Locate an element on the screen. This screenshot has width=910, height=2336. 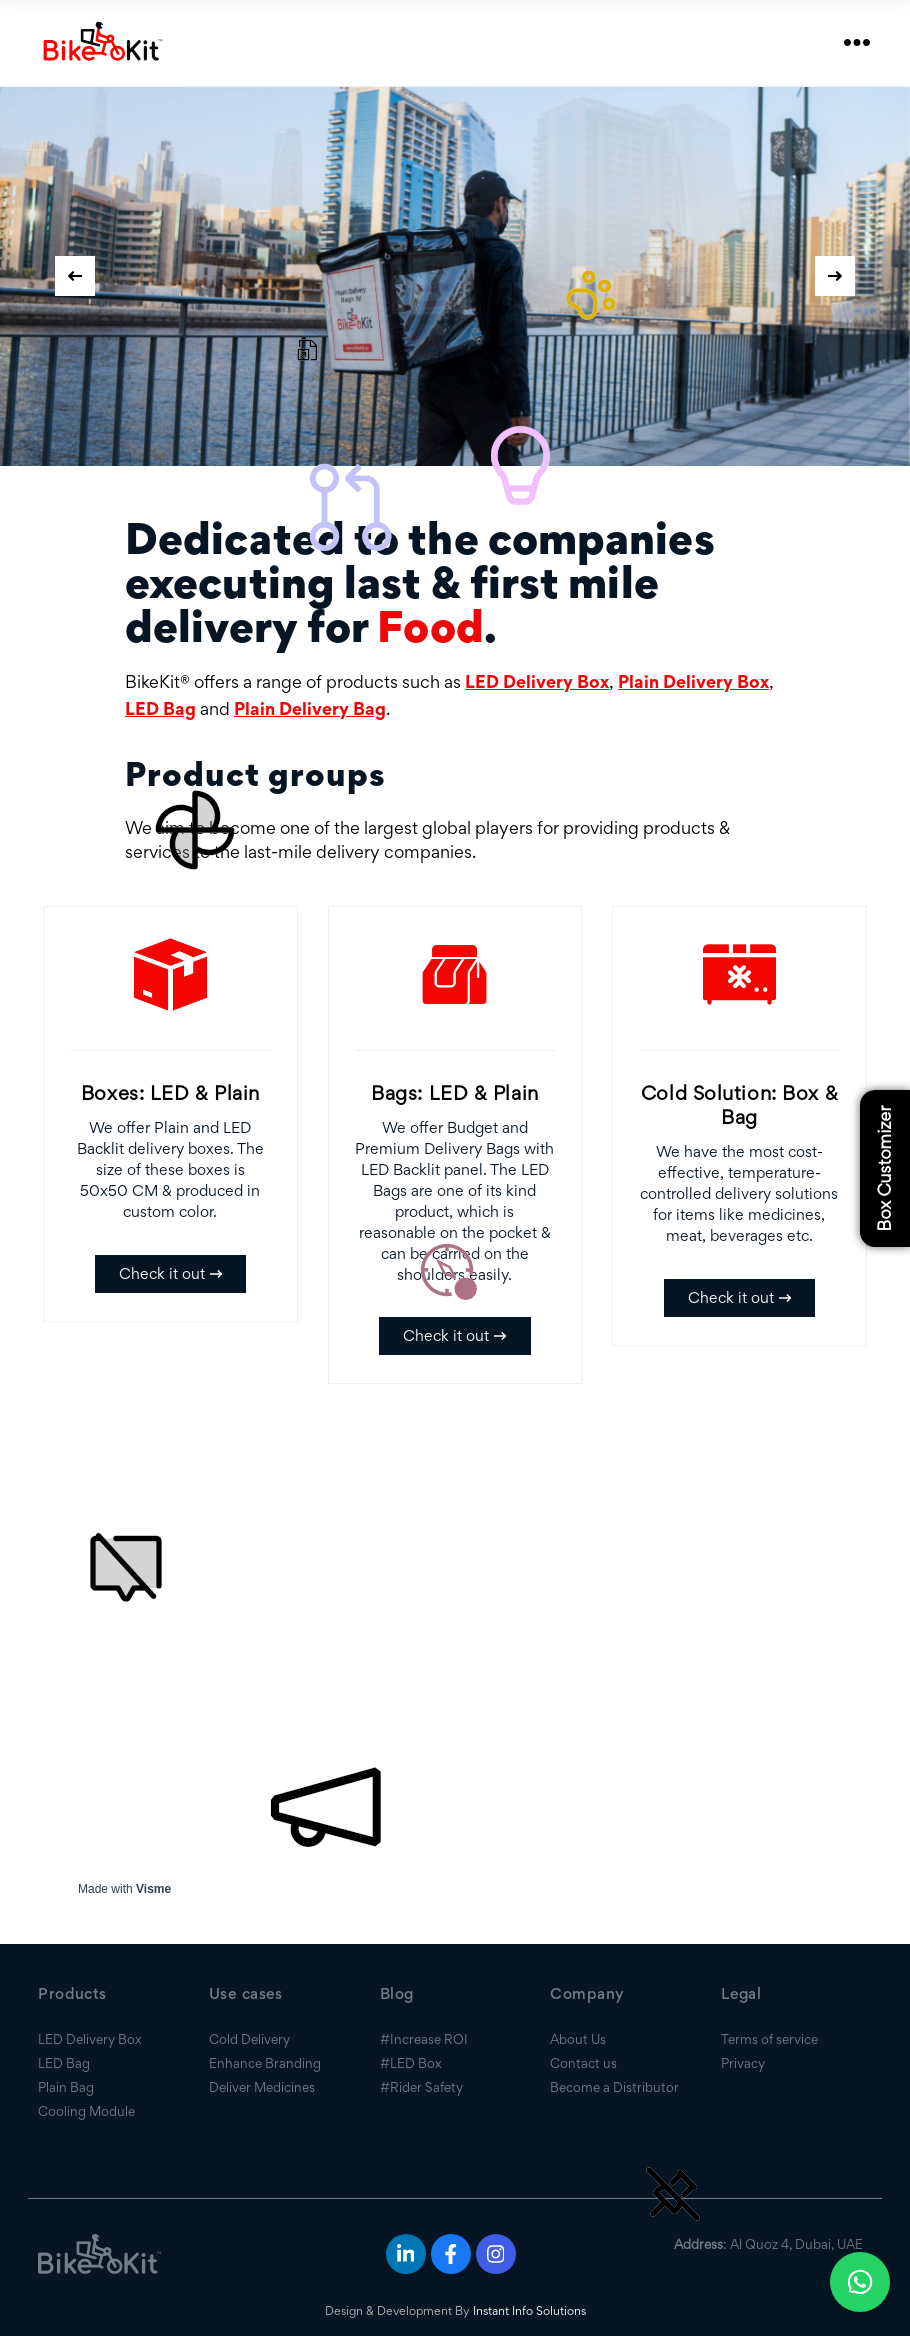
make an announcement or broadcast is located at coordinates (323, 1805).